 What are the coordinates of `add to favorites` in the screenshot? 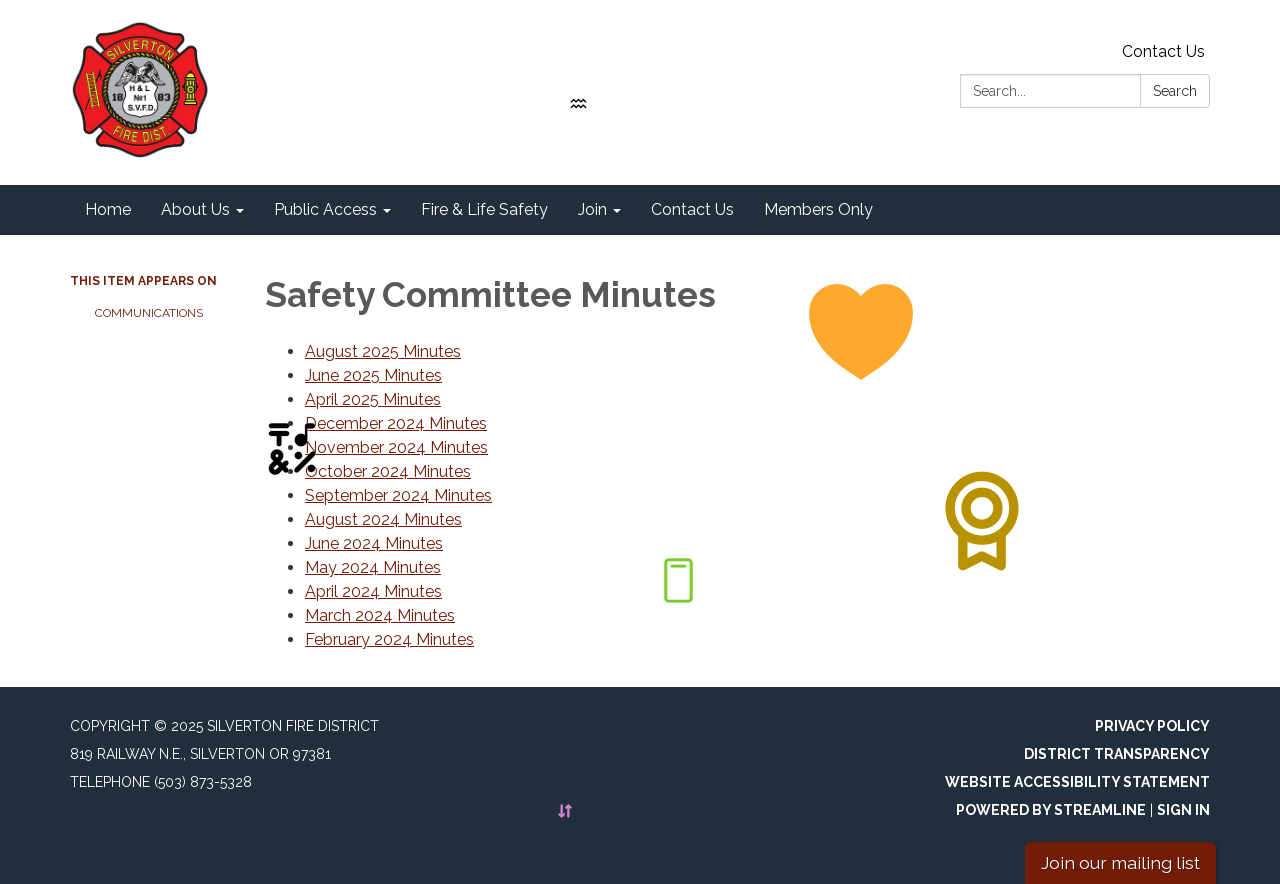 It's located at (861, 332).